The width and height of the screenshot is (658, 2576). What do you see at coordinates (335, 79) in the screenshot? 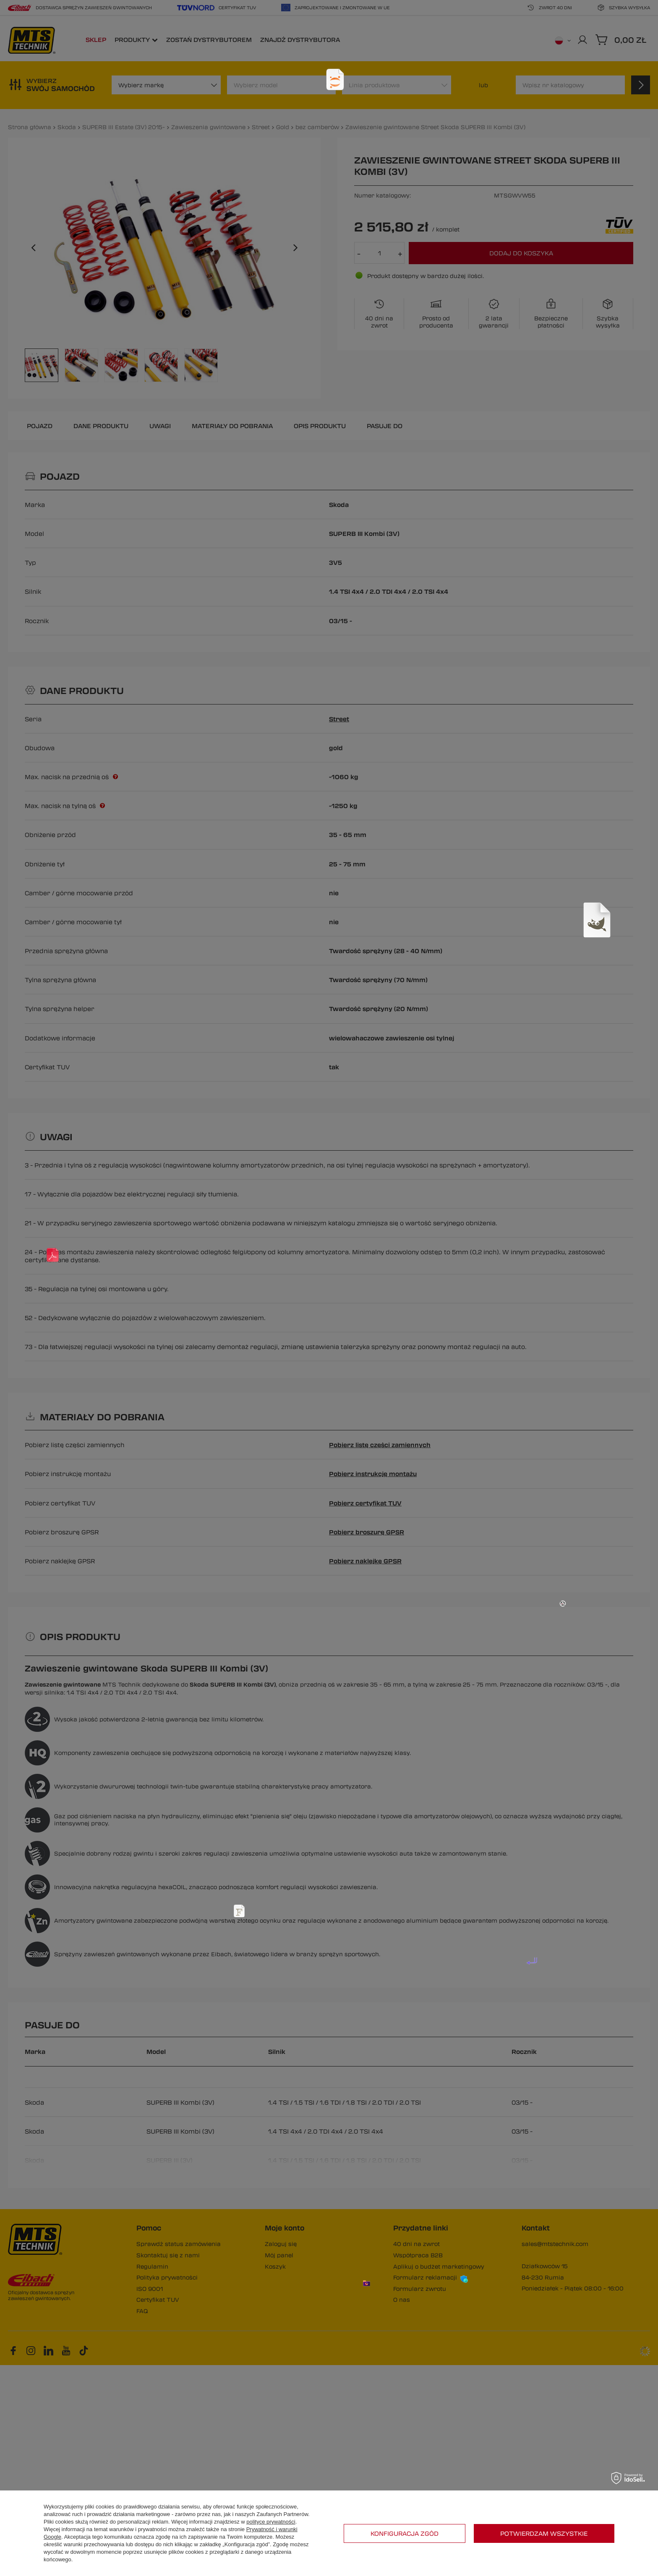
I see `jupyter notebook file` at bounding box center [335, 79].